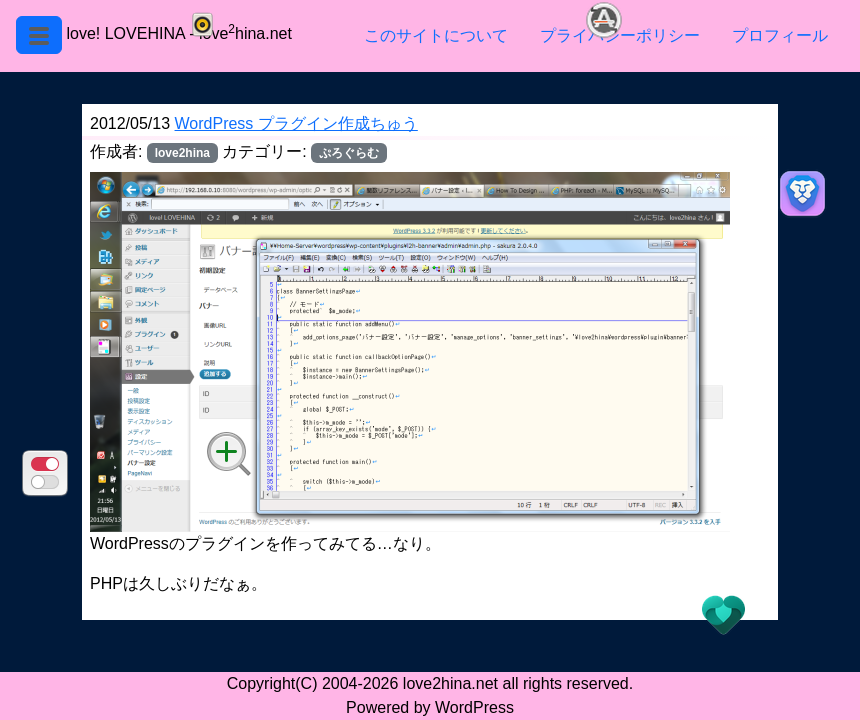 The image size is (860, 720). Describe the element at coordinates (802, 193) in the screenshot. I see `open brave browser developer edition` at that location.